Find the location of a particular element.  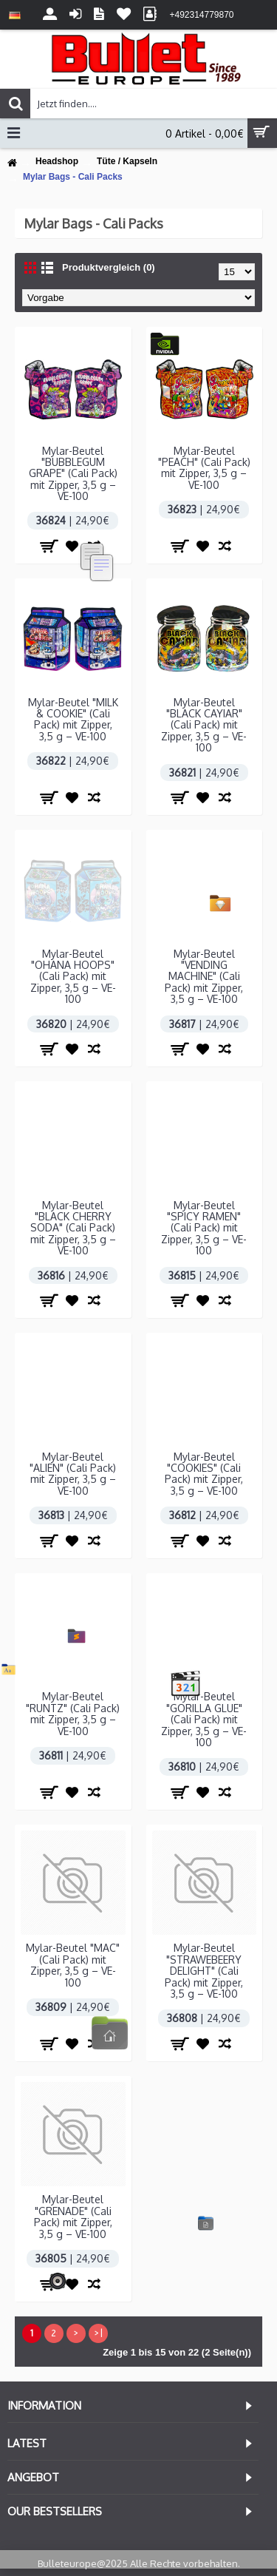

open sketch app project files is located at coordinates (220, 904).